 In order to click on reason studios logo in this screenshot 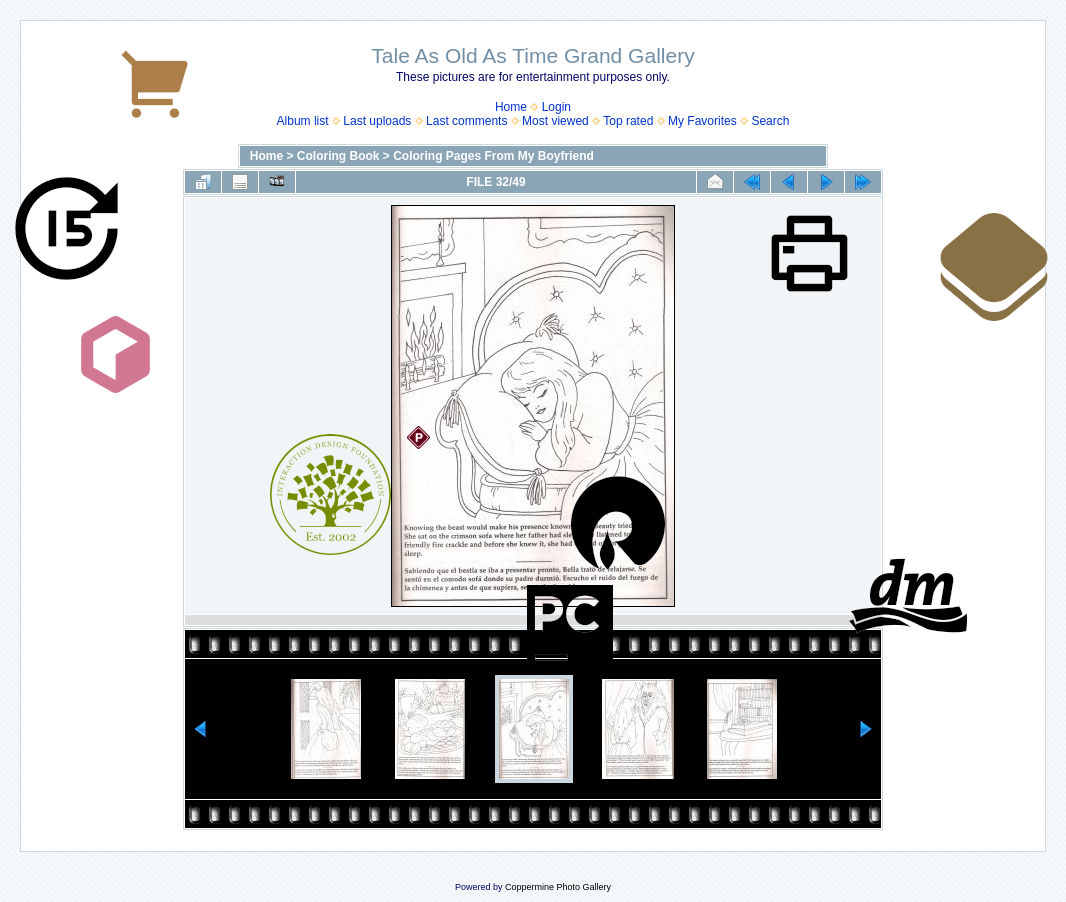, I will do `click(115, 354)`.